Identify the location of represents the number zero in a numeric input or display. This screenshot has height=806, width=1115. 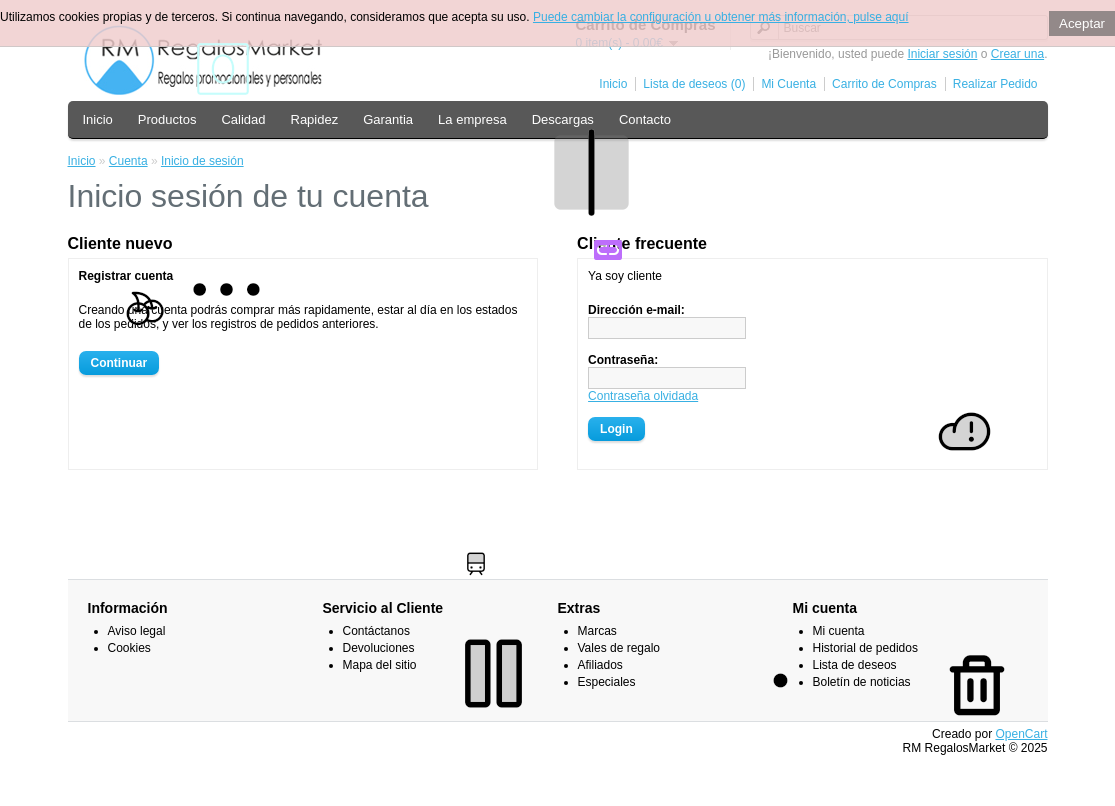
(223, 69).